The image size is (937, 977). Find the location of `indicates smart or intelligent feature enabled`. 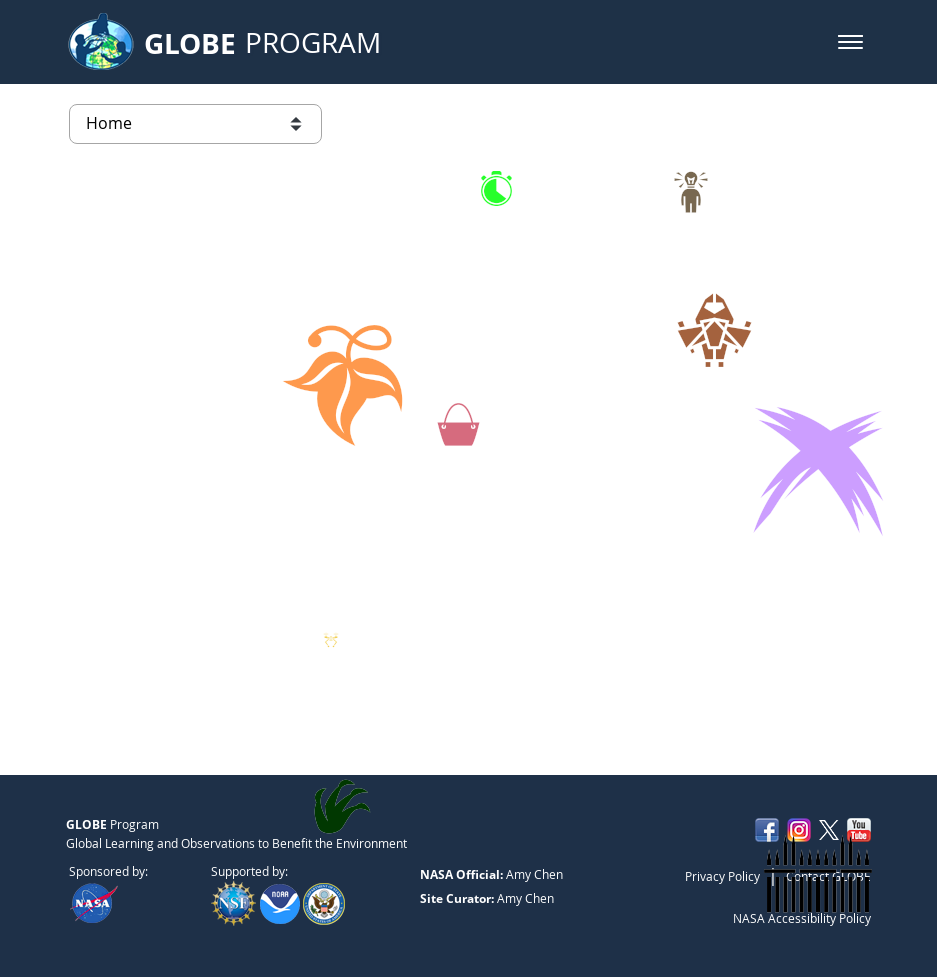

indicates smart or intelligent feature enabled is located at coordinates (691, 192).